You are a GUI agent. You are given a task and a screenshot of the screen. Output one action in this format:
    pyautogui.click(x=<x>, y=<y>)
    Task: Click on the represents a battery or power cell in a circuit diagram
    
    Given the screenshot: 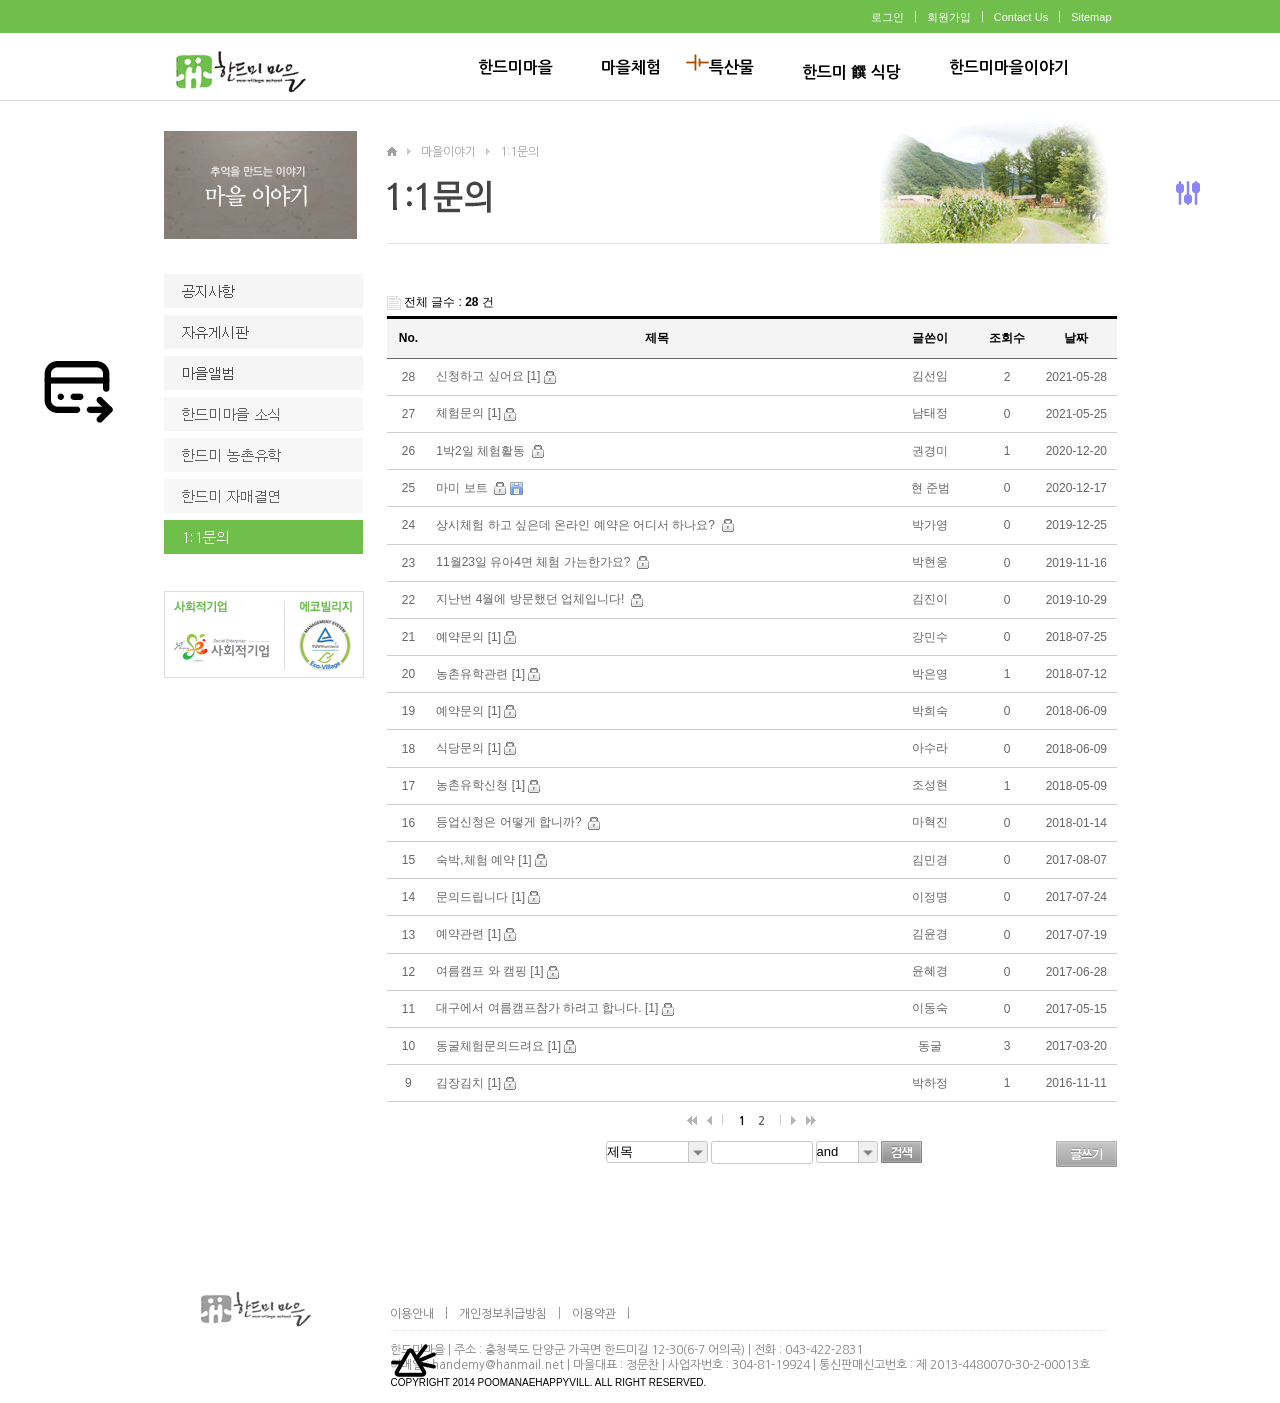 What is the action you would take?
    pyautogui.click(x=697, y=62)
    